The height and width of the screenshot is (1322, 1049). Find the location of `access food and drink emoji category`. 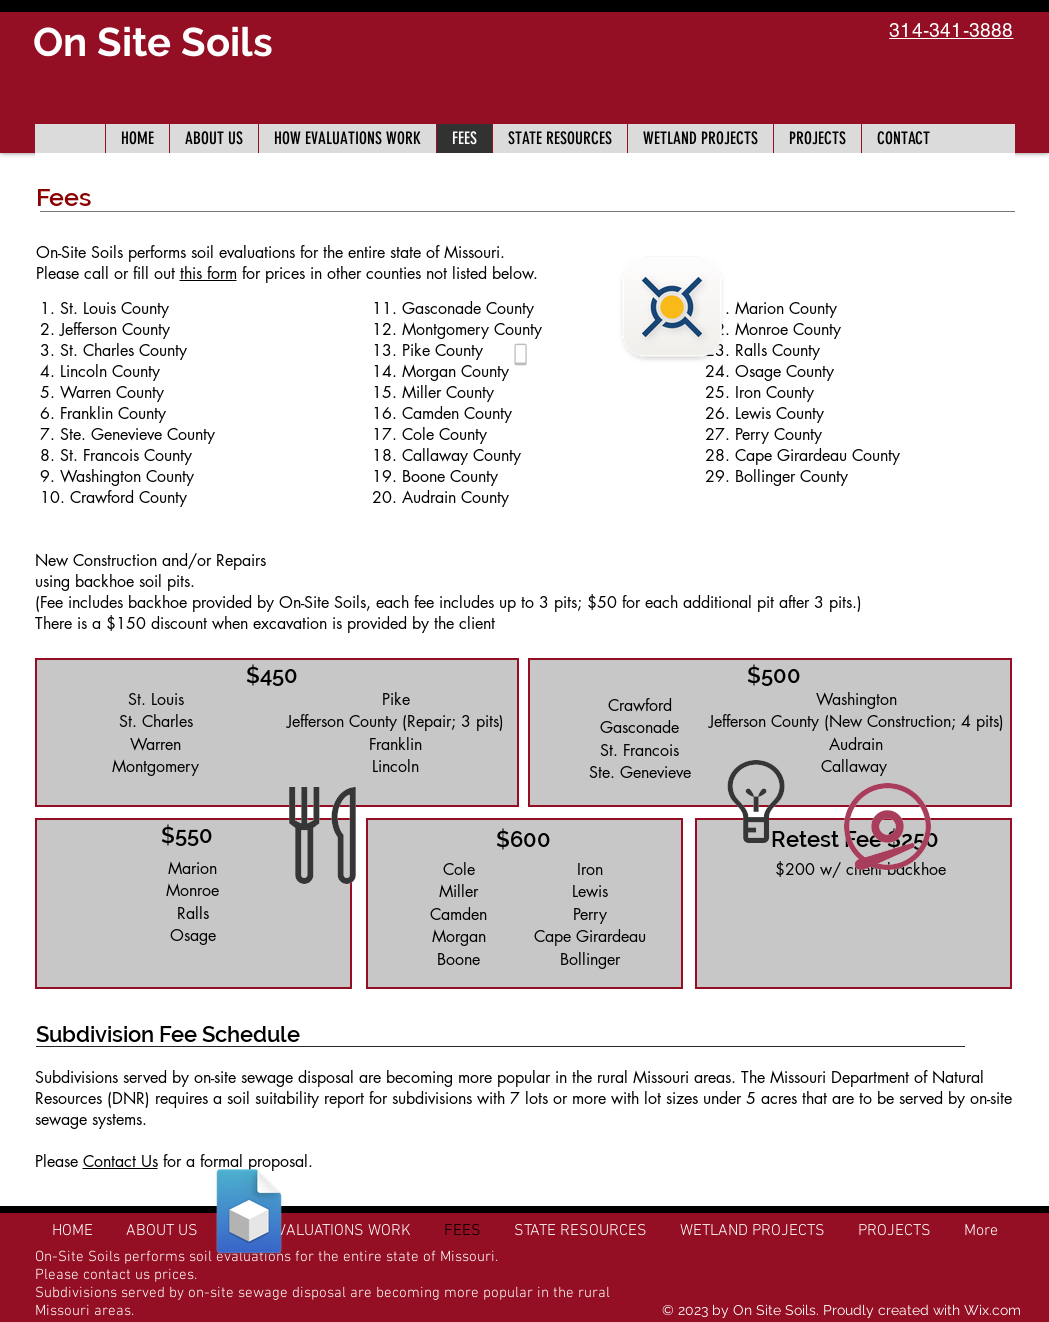

access food and drink emoji category is located at coordinates (325, 835).